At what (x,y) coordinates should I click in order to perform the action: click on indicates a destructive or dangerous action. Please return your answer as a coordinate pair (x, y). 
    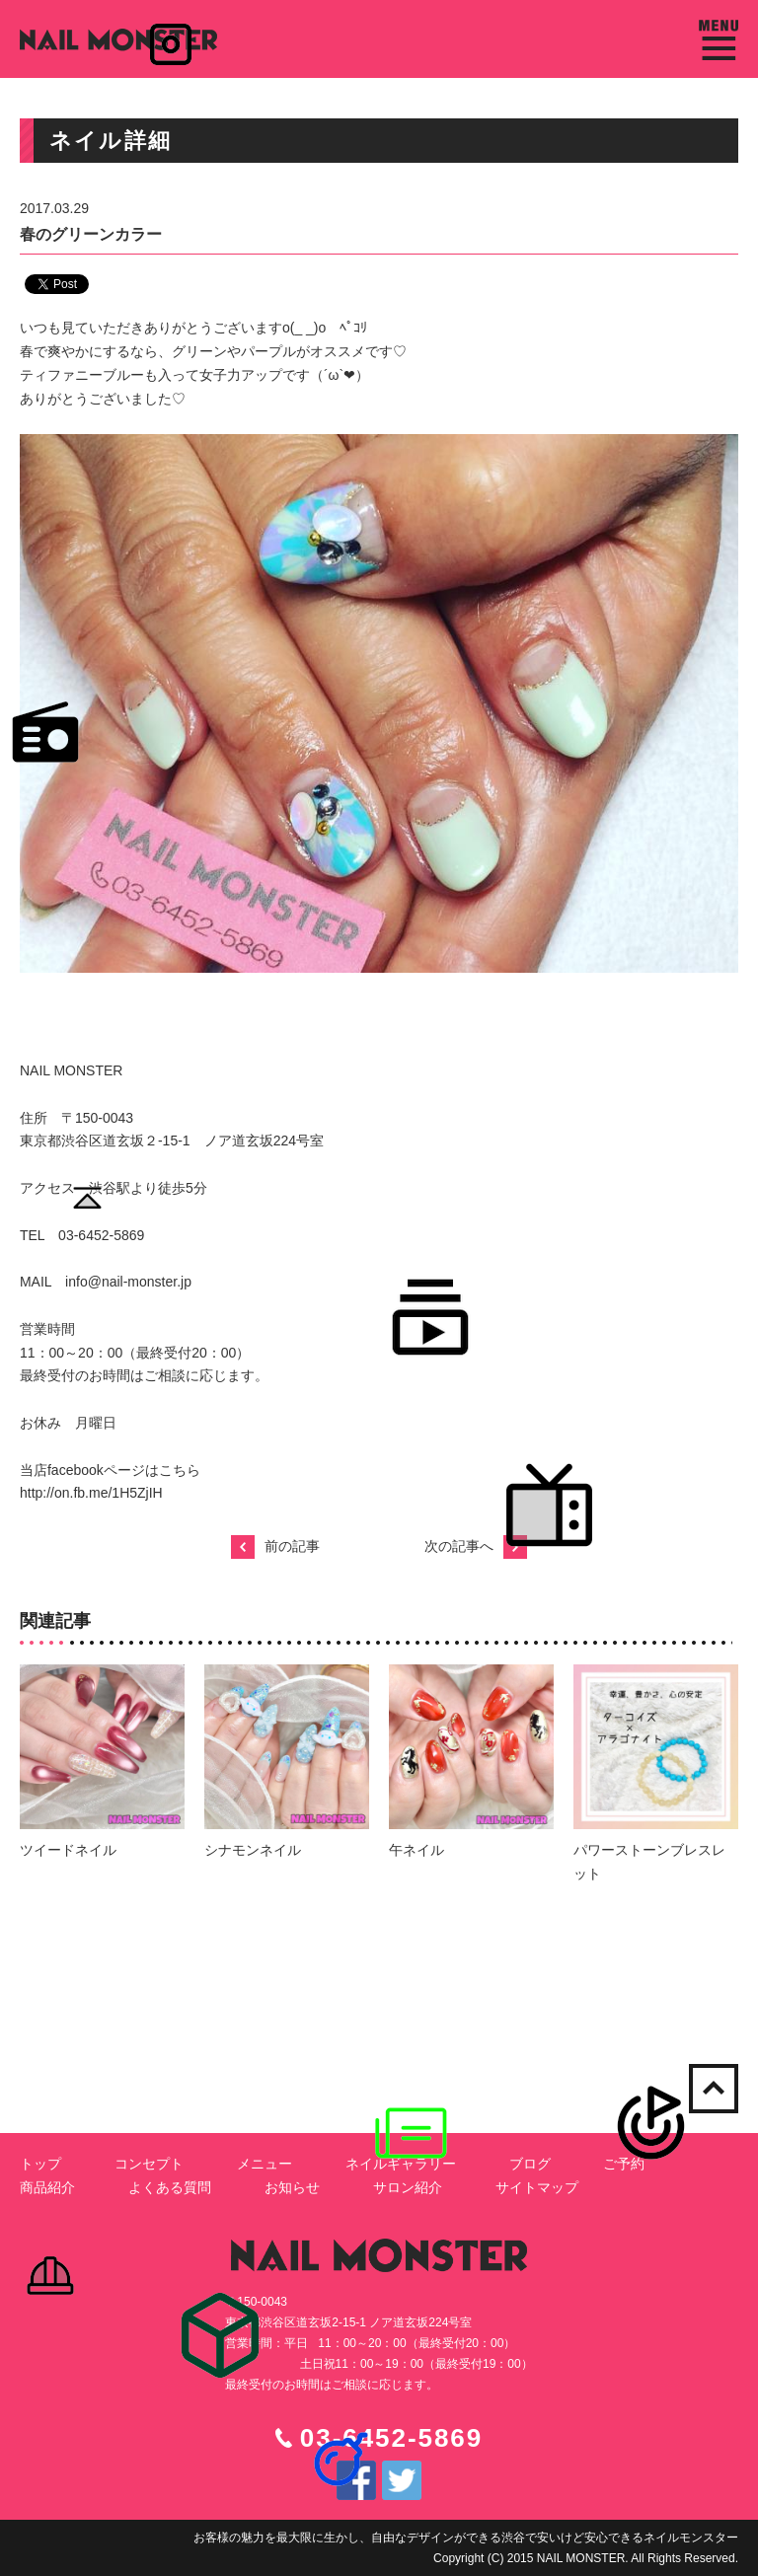
    Looking at the image, I should click on (341, 2459).